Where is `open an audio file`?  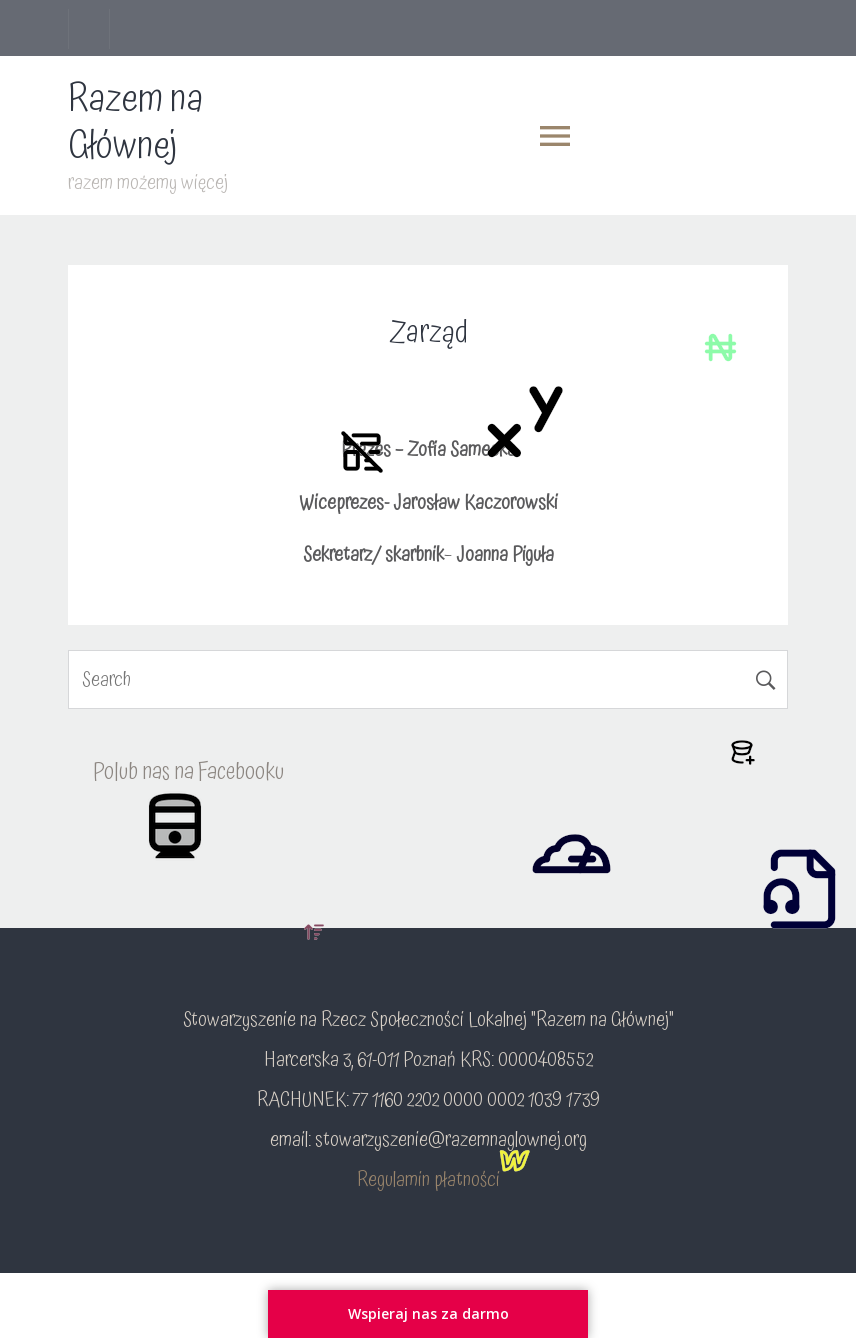 open an audio file is located at coordinates (803, 889).